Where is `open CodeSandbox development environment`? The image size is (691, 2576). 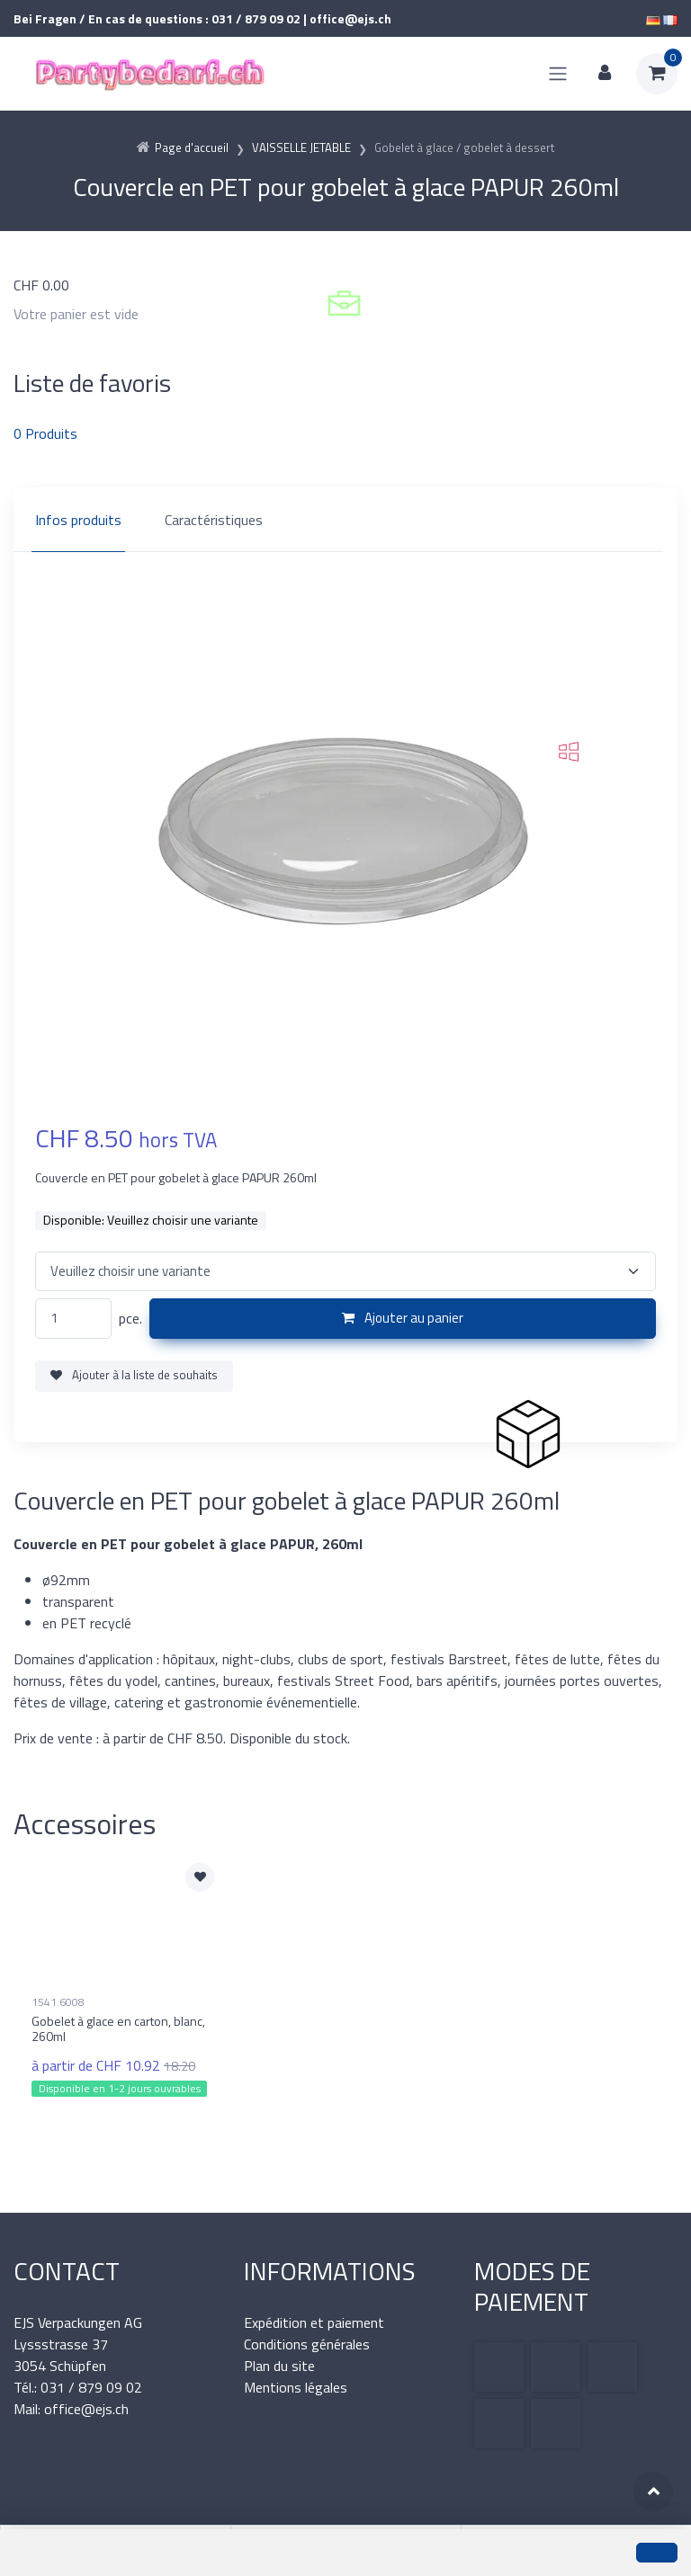 open CodeSandbox development environment is located at coordinates (528, 1434).